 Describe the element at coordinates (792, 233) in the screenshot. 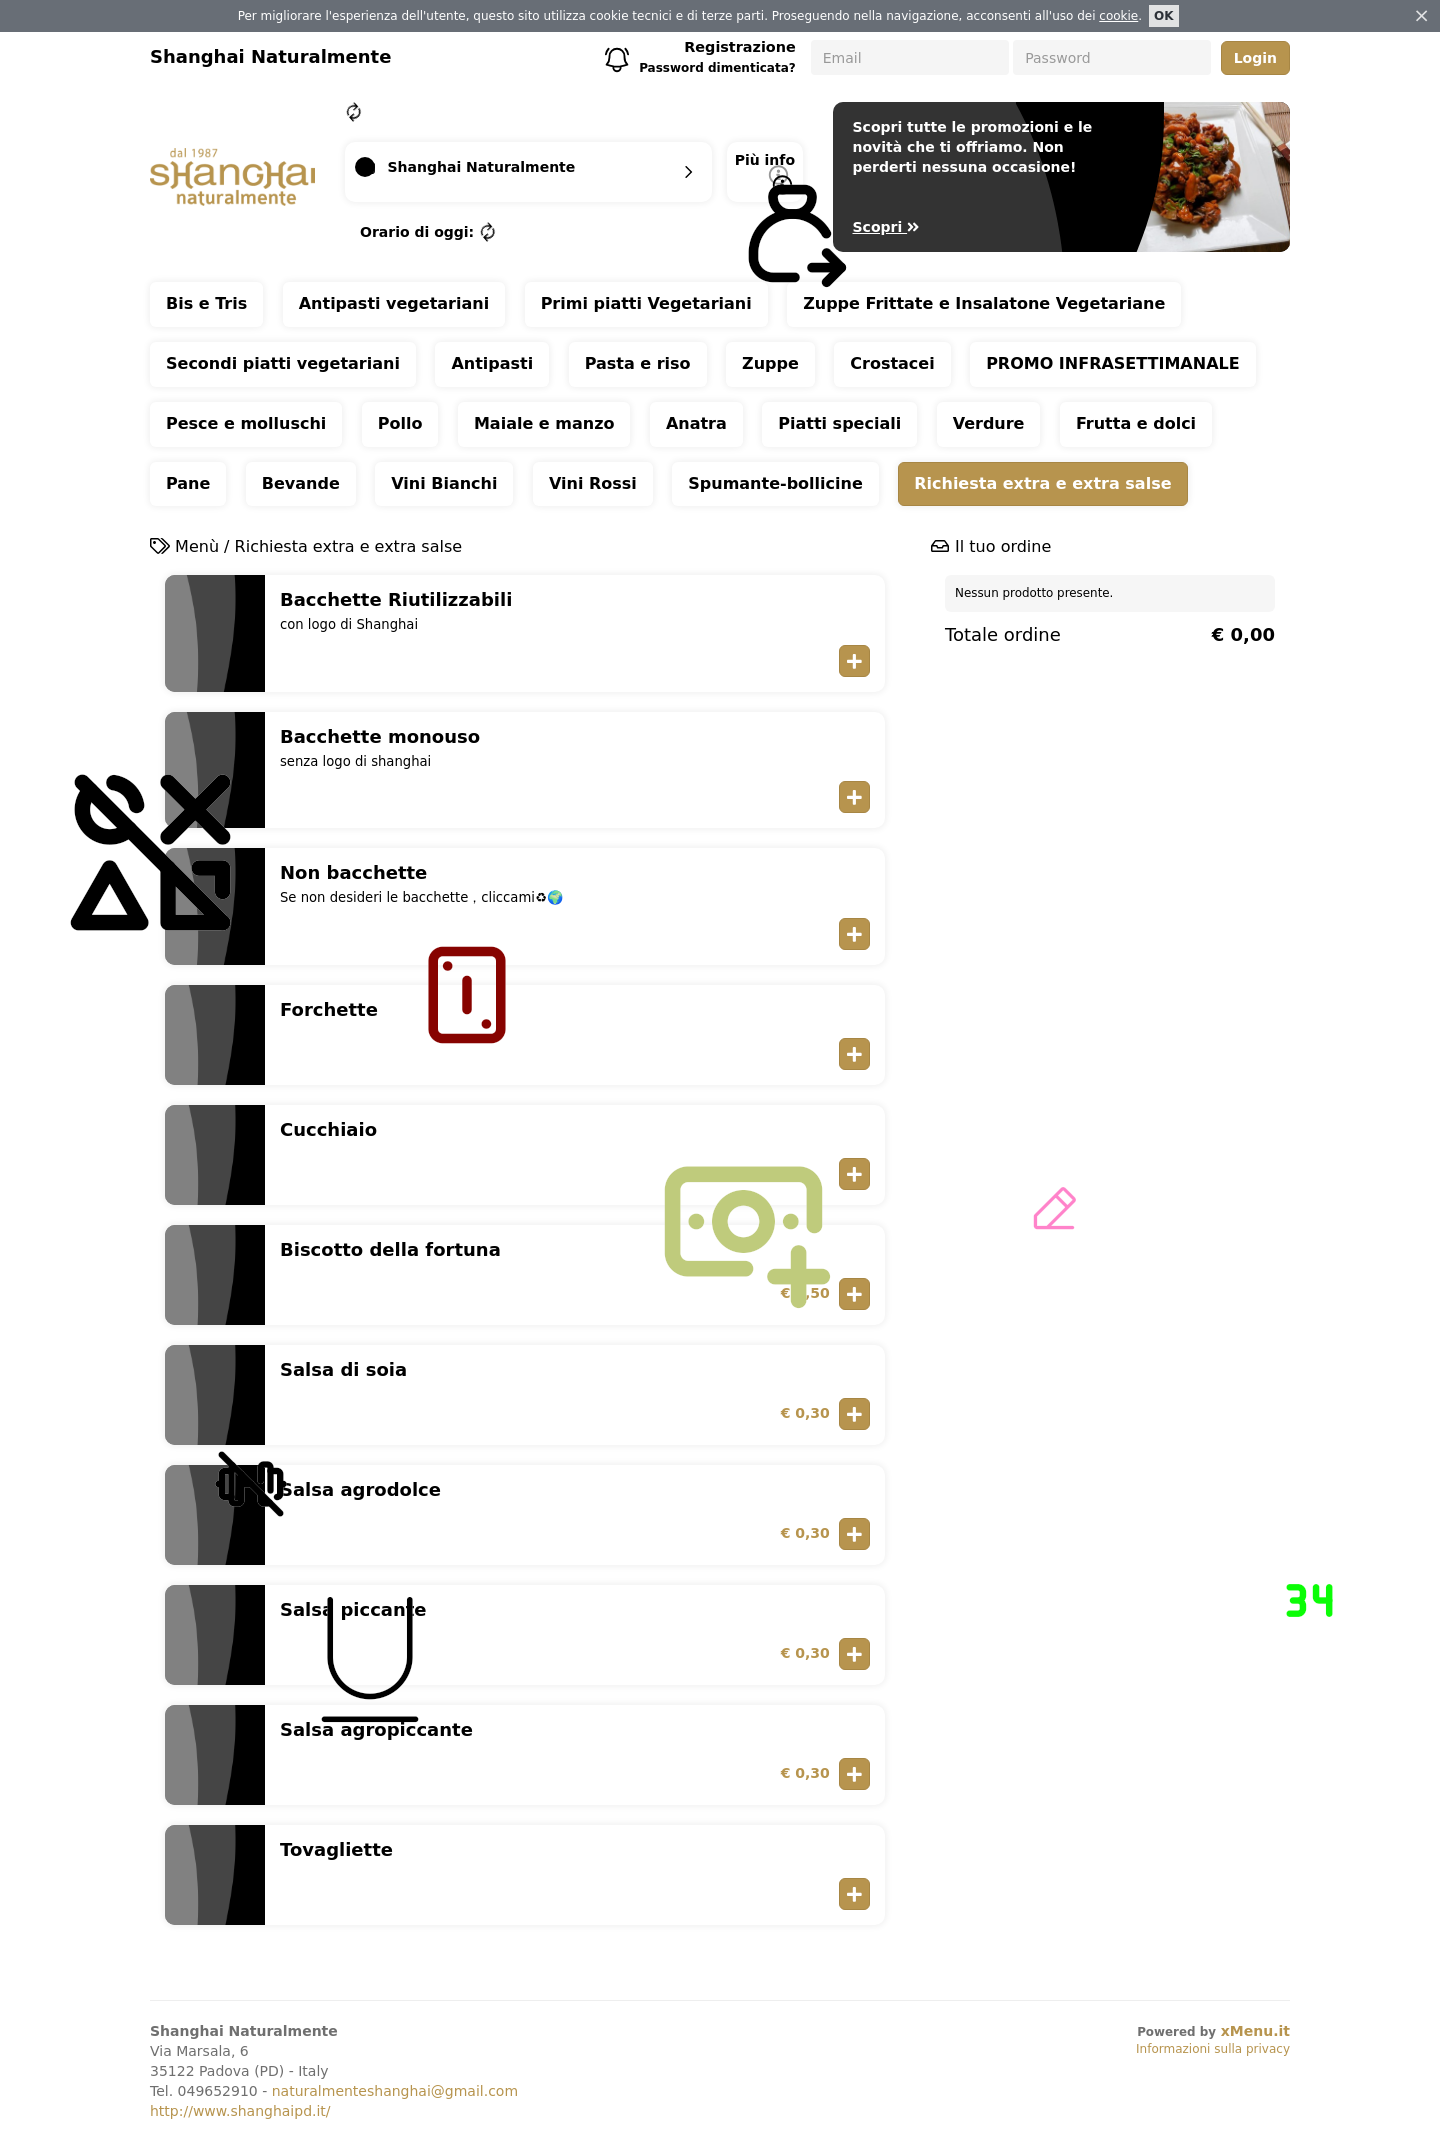

I see `transfer funds to another account` at that location.